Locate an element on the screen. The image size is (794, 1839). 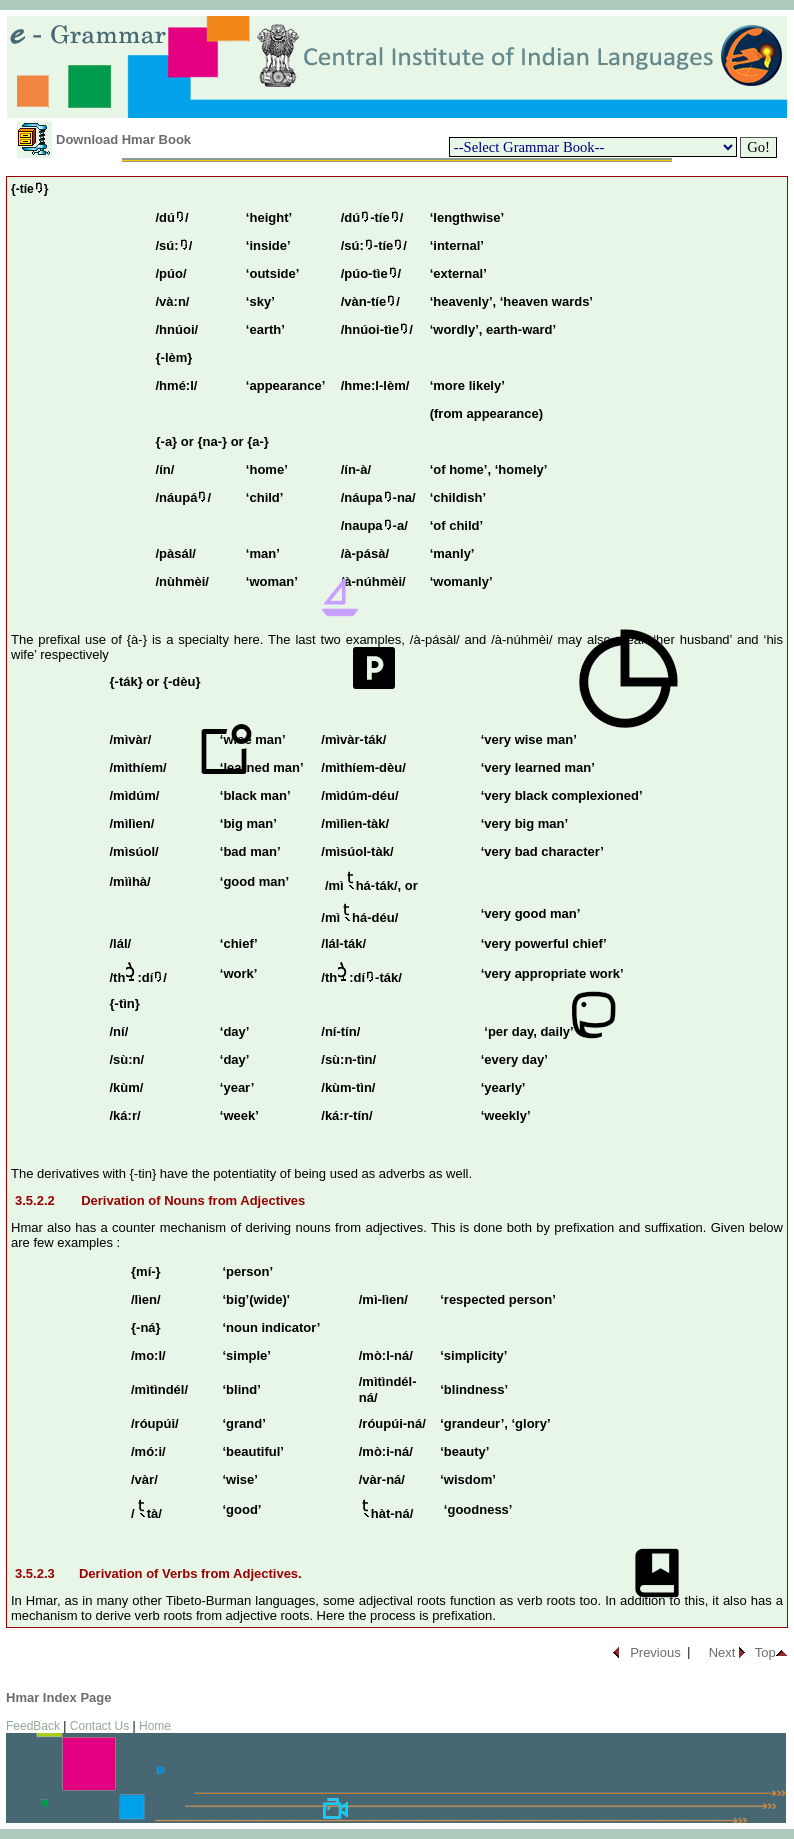
access your bookmarked items is located at coordinates (657, 1573).